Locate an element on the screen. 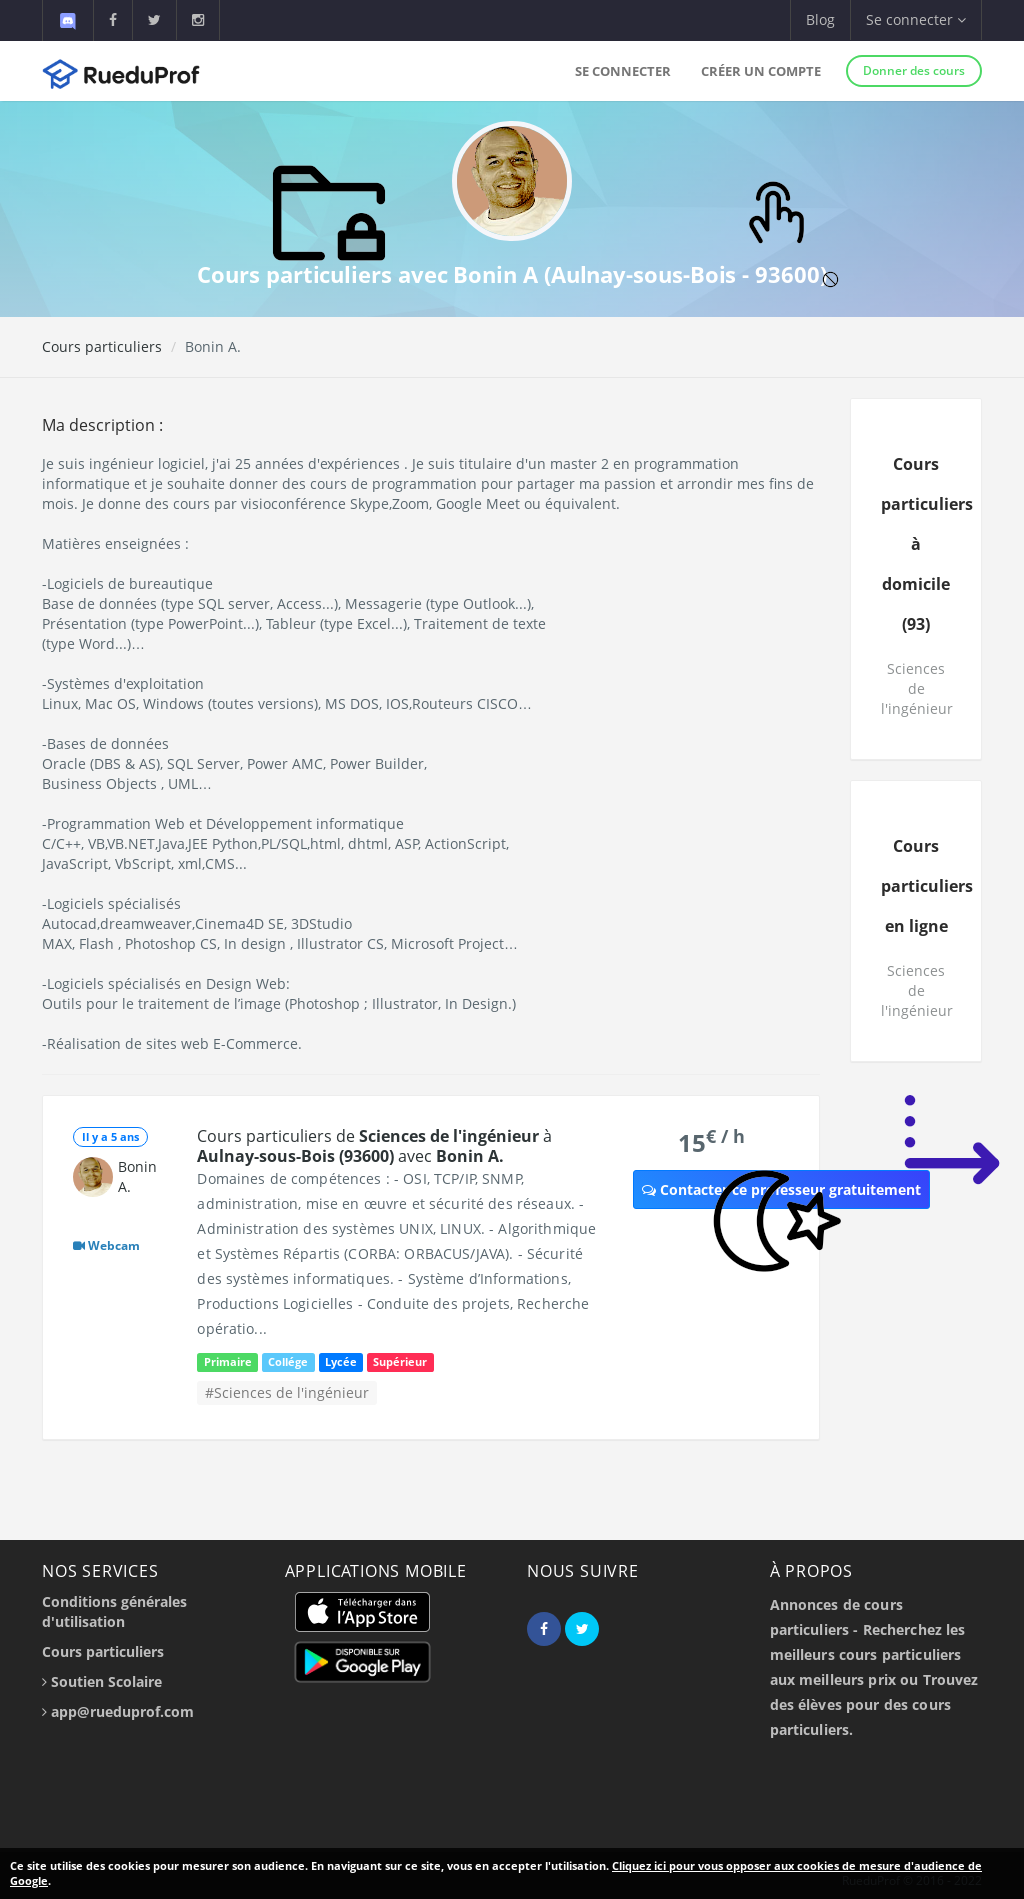 This screenshot has width=1024, height=1899. tap to interact with this element is located at coordinates (776, 213).